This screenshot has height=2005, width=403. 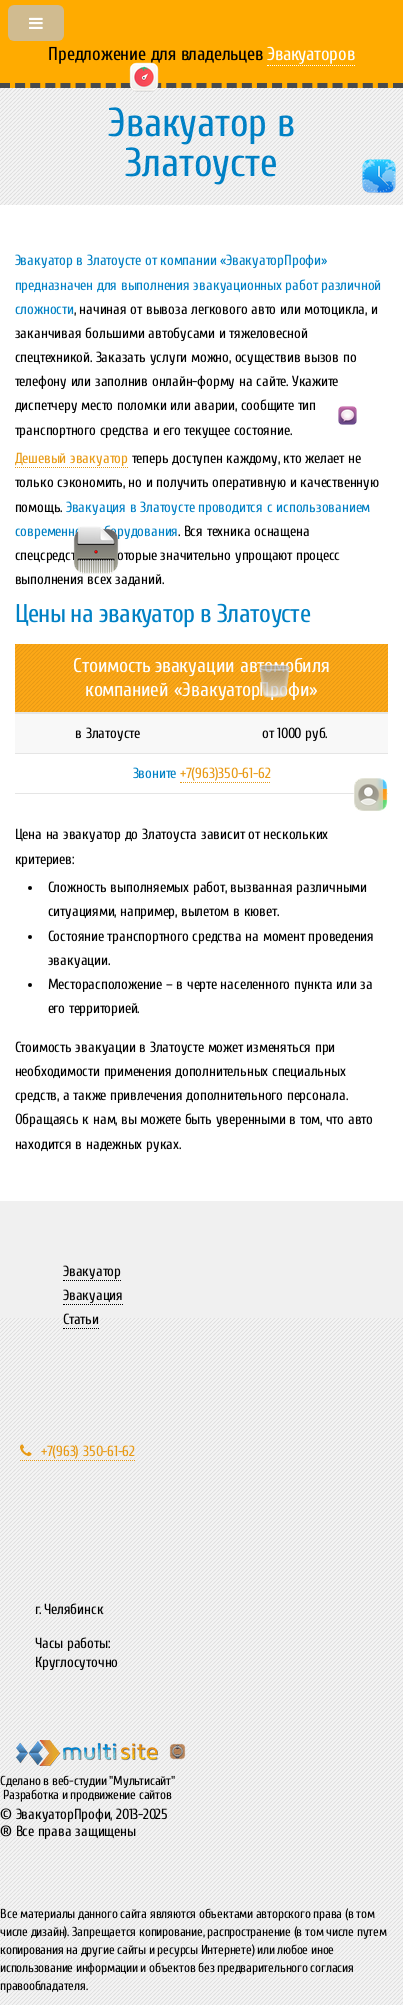 I want to click on open network time protocol settings, so click(x=379, y=176).